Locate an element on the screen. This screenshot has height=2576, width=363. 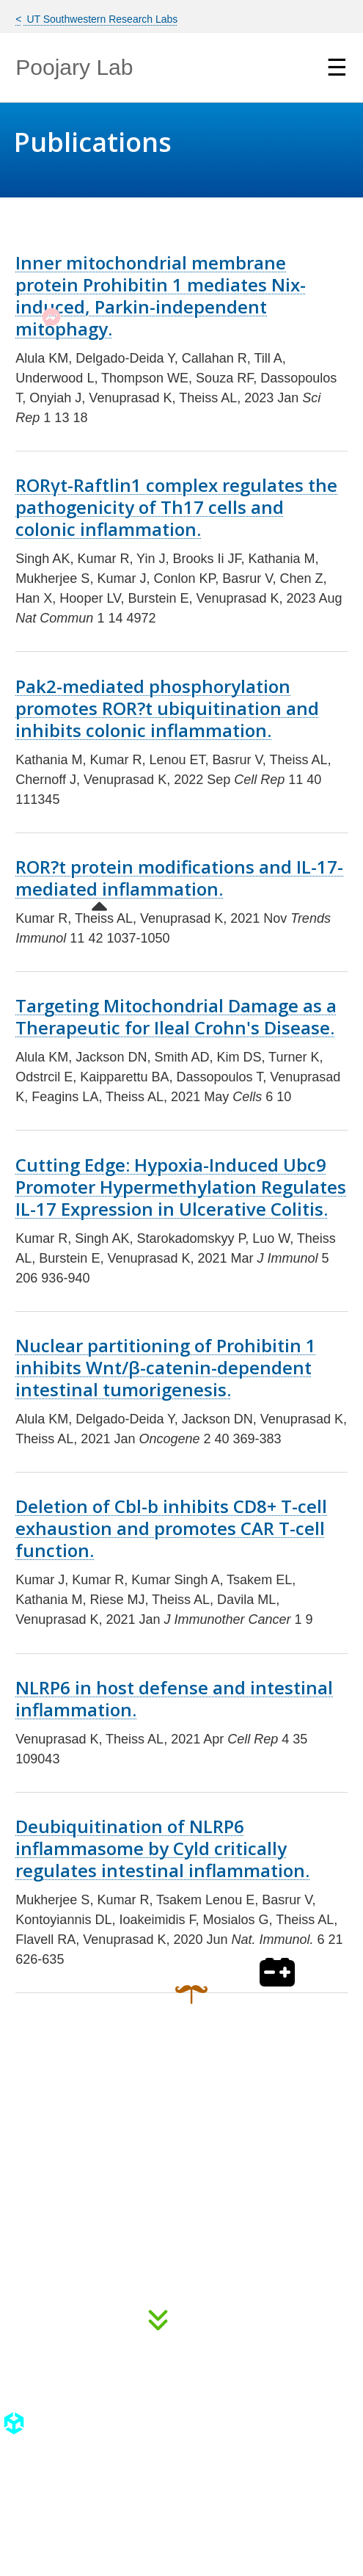
sort items in ascending order is located at coordinates (99, 912).